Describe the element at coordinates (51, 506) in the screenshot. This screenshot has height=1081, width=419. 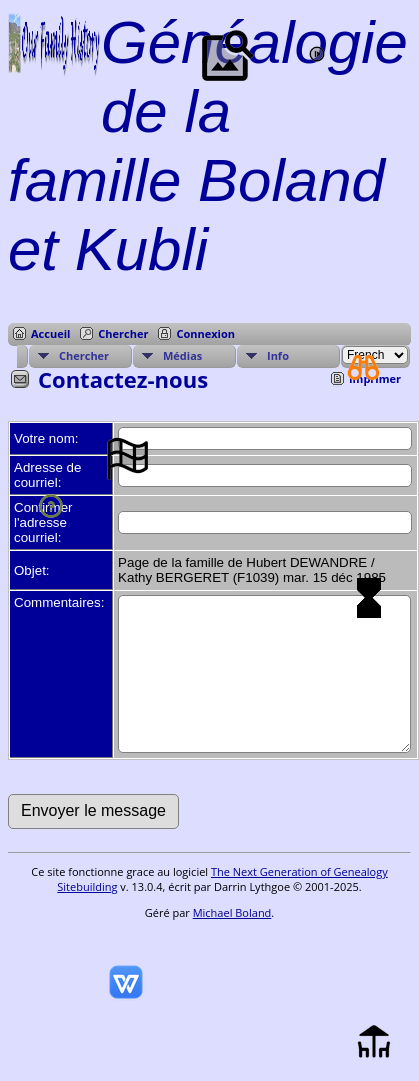
I see `access help or support information` at that location.